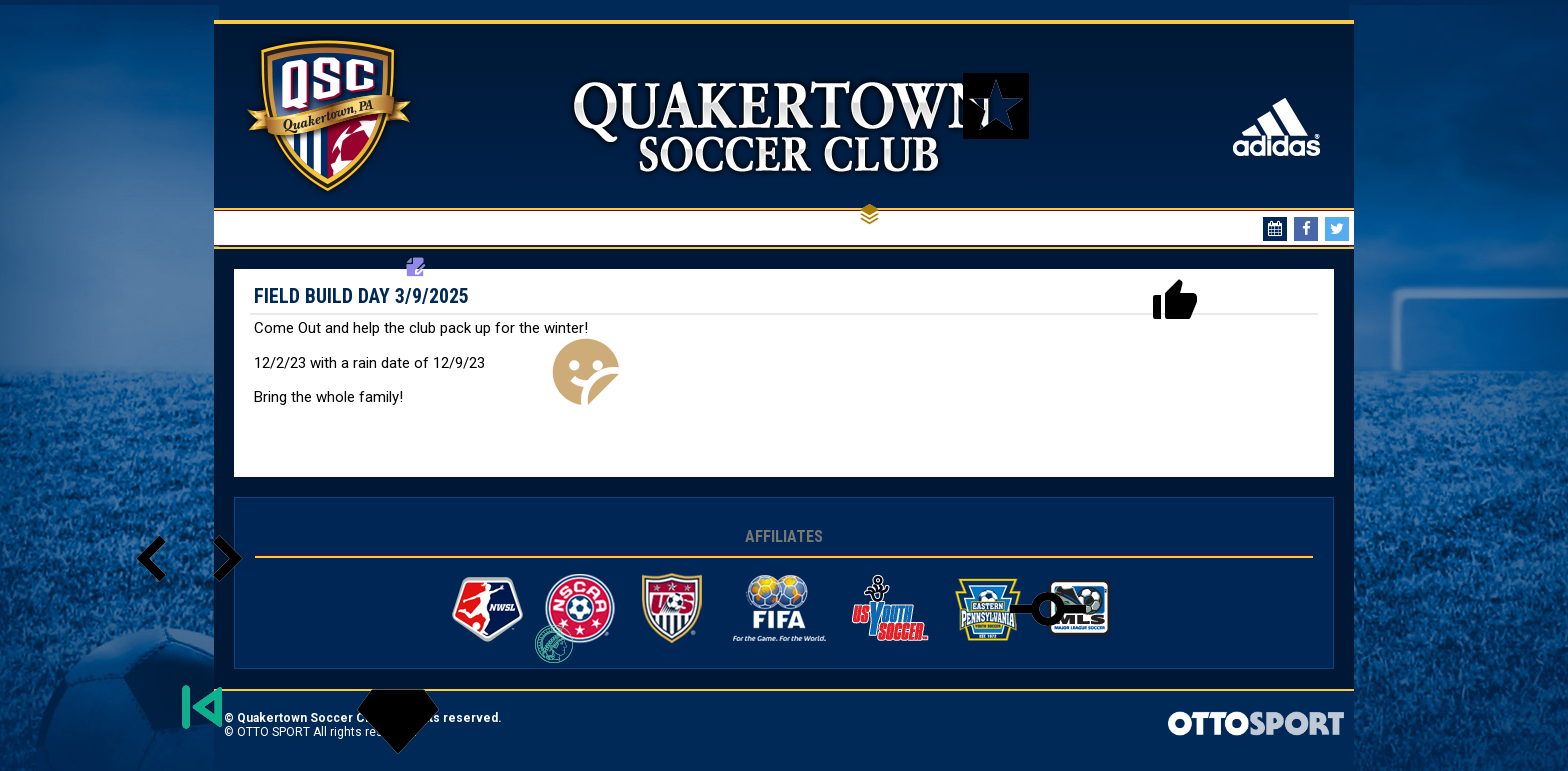 This screenshot has height=771, width=1568. Describe the element at coordinates (204, 707) in the screenshot. I see `skip to previous track` at that location.